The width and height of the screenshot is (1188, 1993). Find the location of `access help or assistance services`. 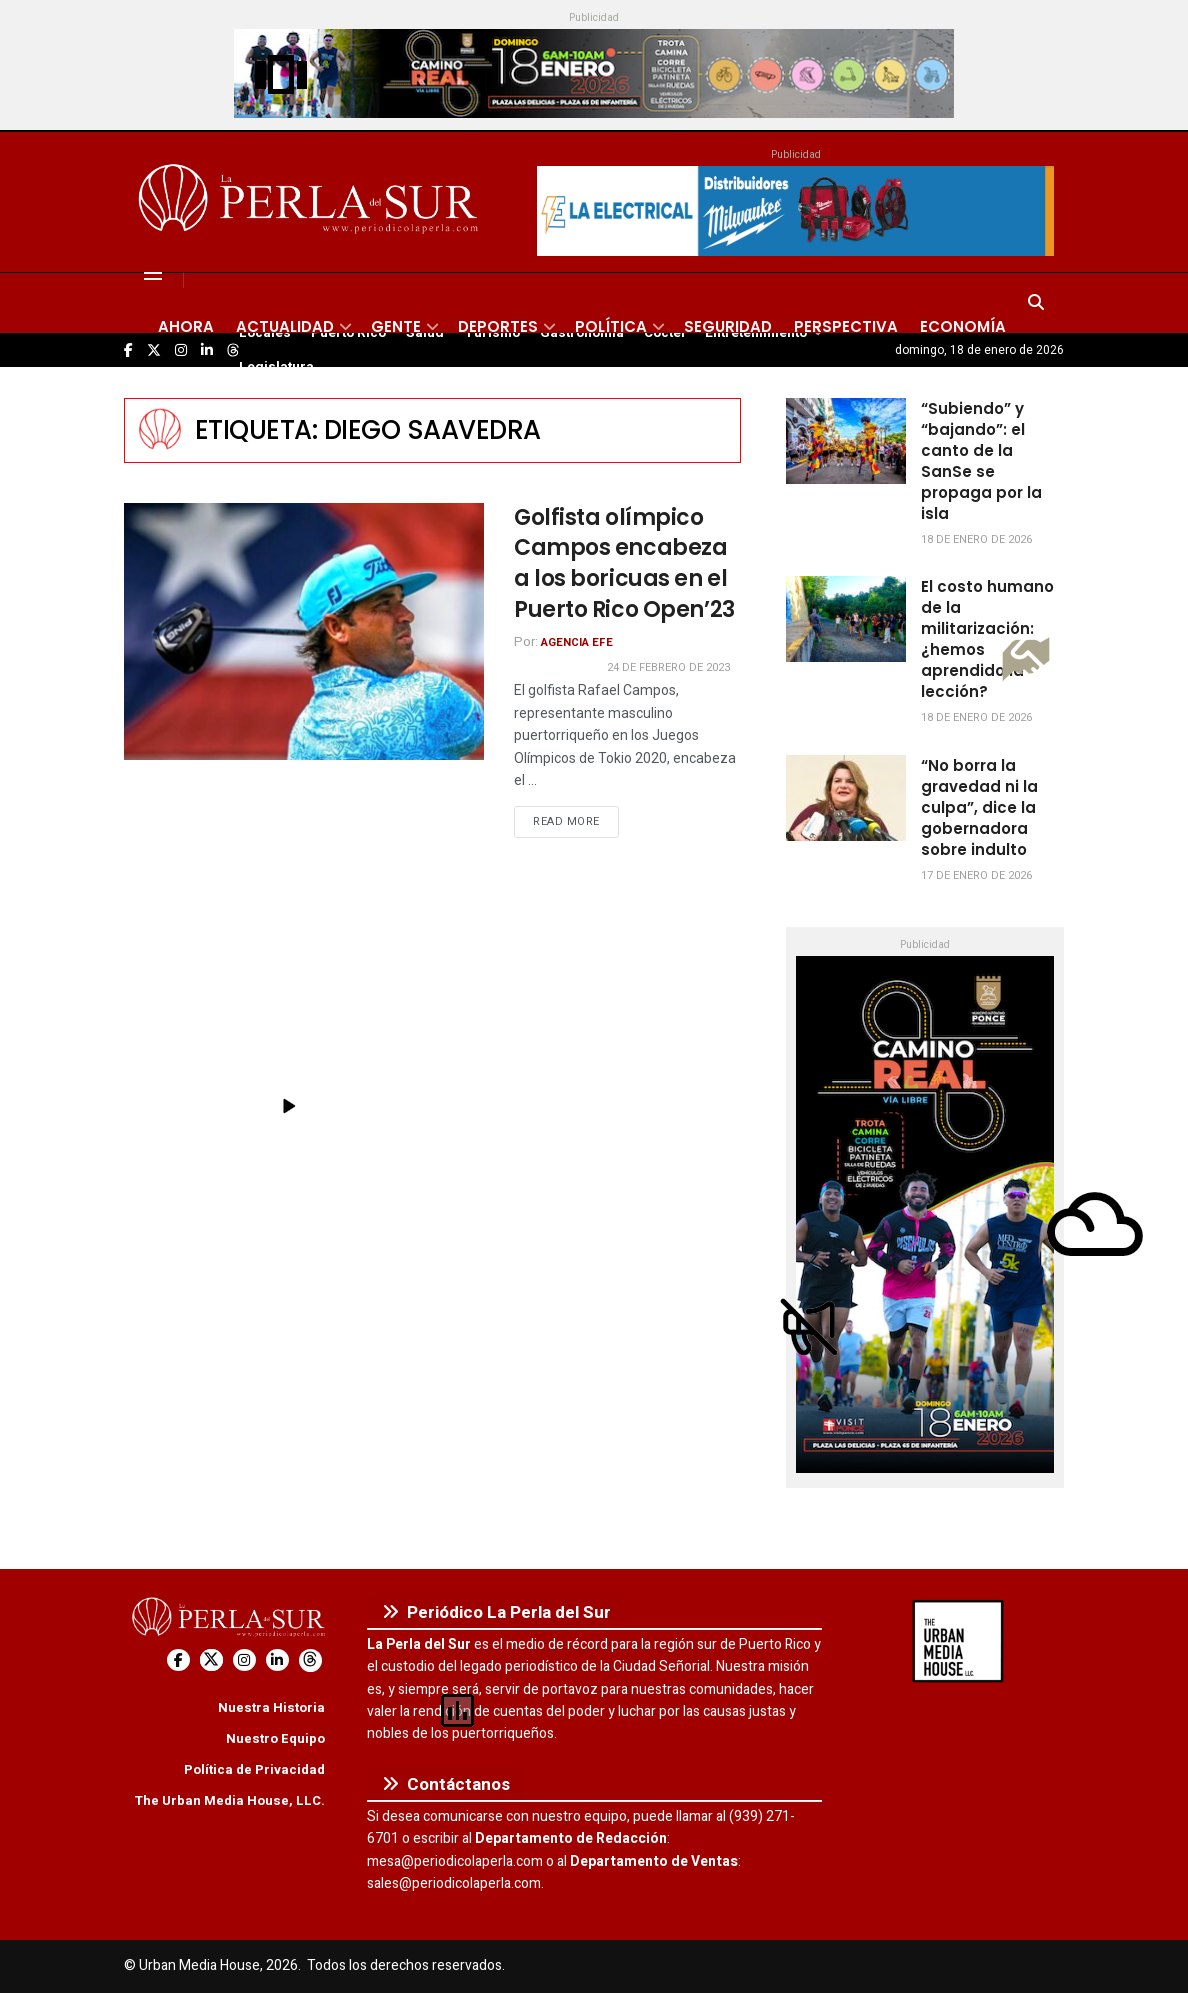

access help or assistance services is located at coordinates (1026, 658).